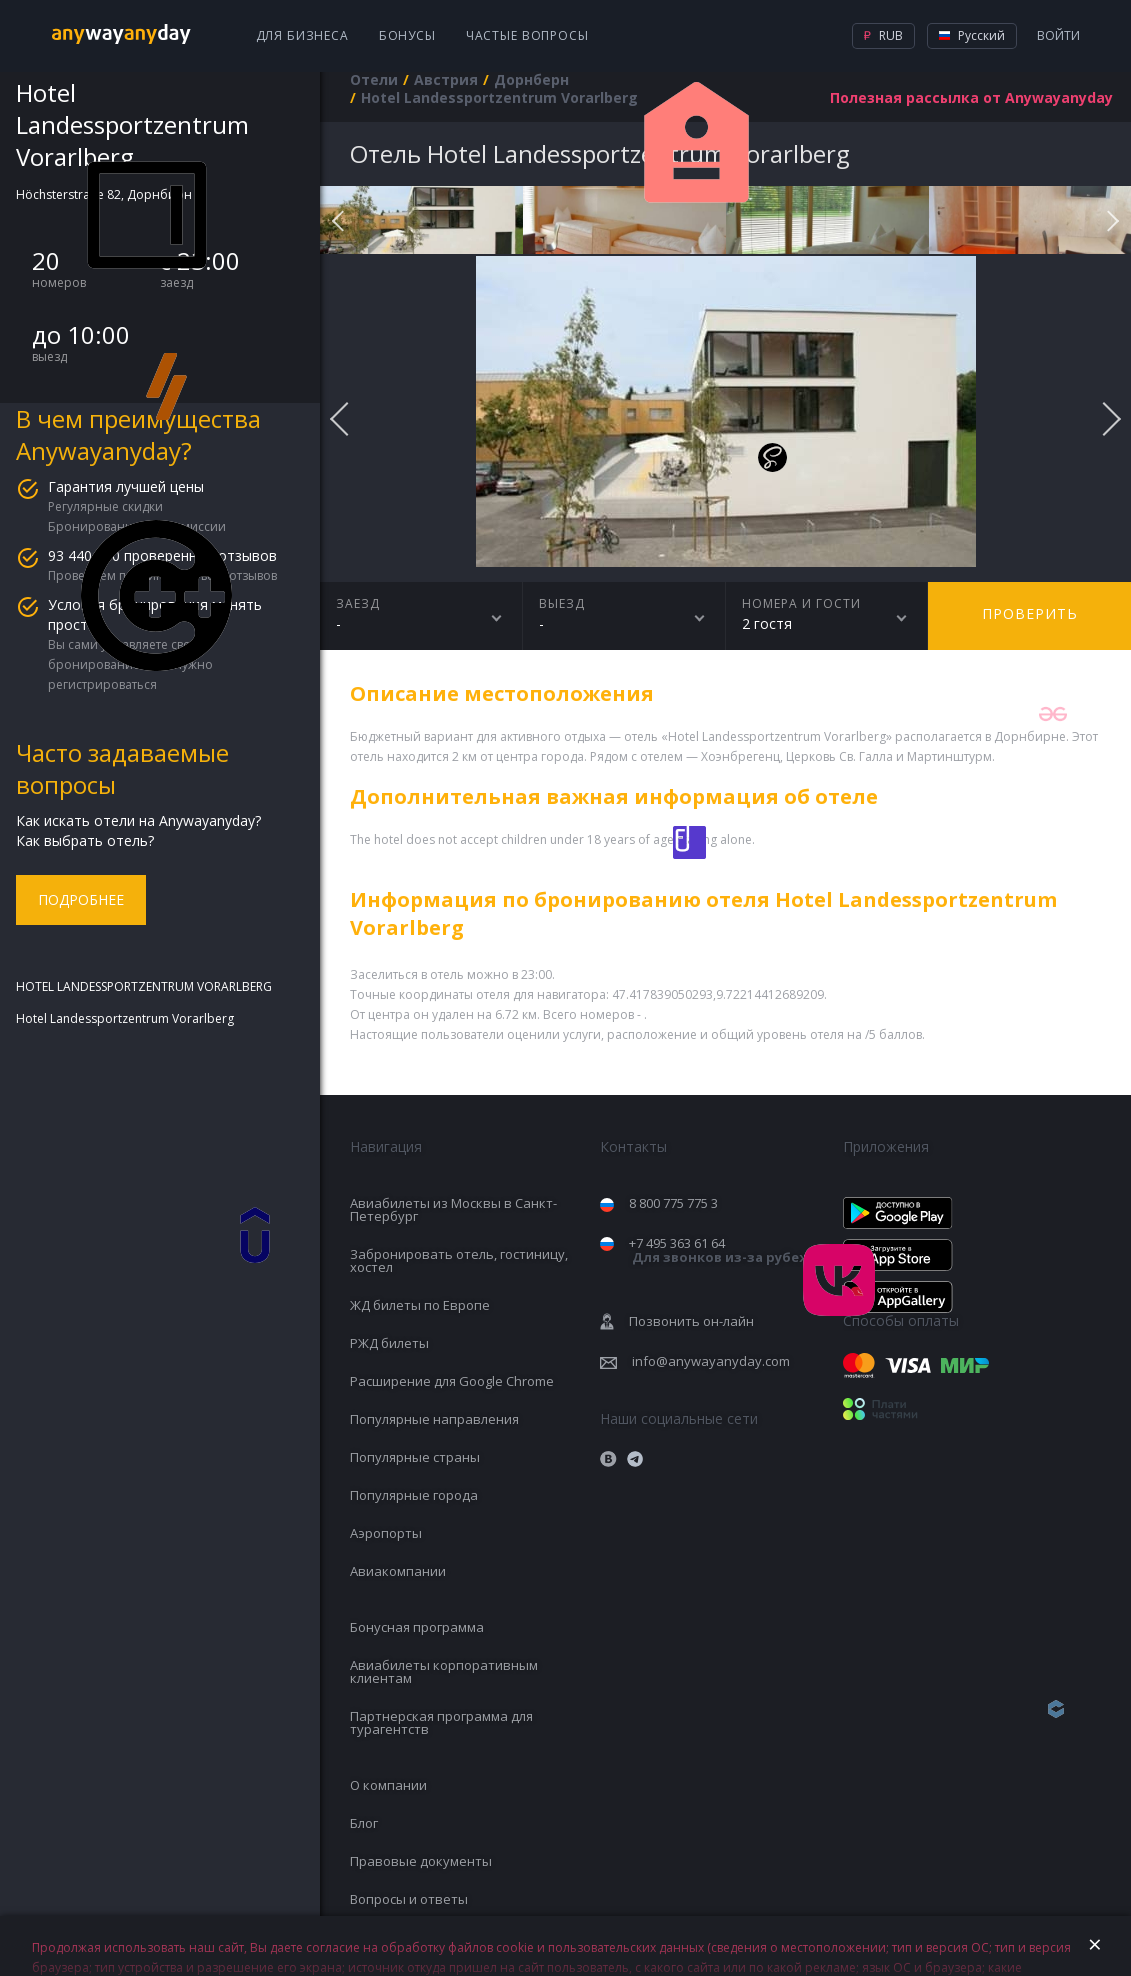 The image size is (1131, 1976). Describe the element at coordinates (156, 595) in the screenshot. I see `c++ builder IDE logo` at that location.